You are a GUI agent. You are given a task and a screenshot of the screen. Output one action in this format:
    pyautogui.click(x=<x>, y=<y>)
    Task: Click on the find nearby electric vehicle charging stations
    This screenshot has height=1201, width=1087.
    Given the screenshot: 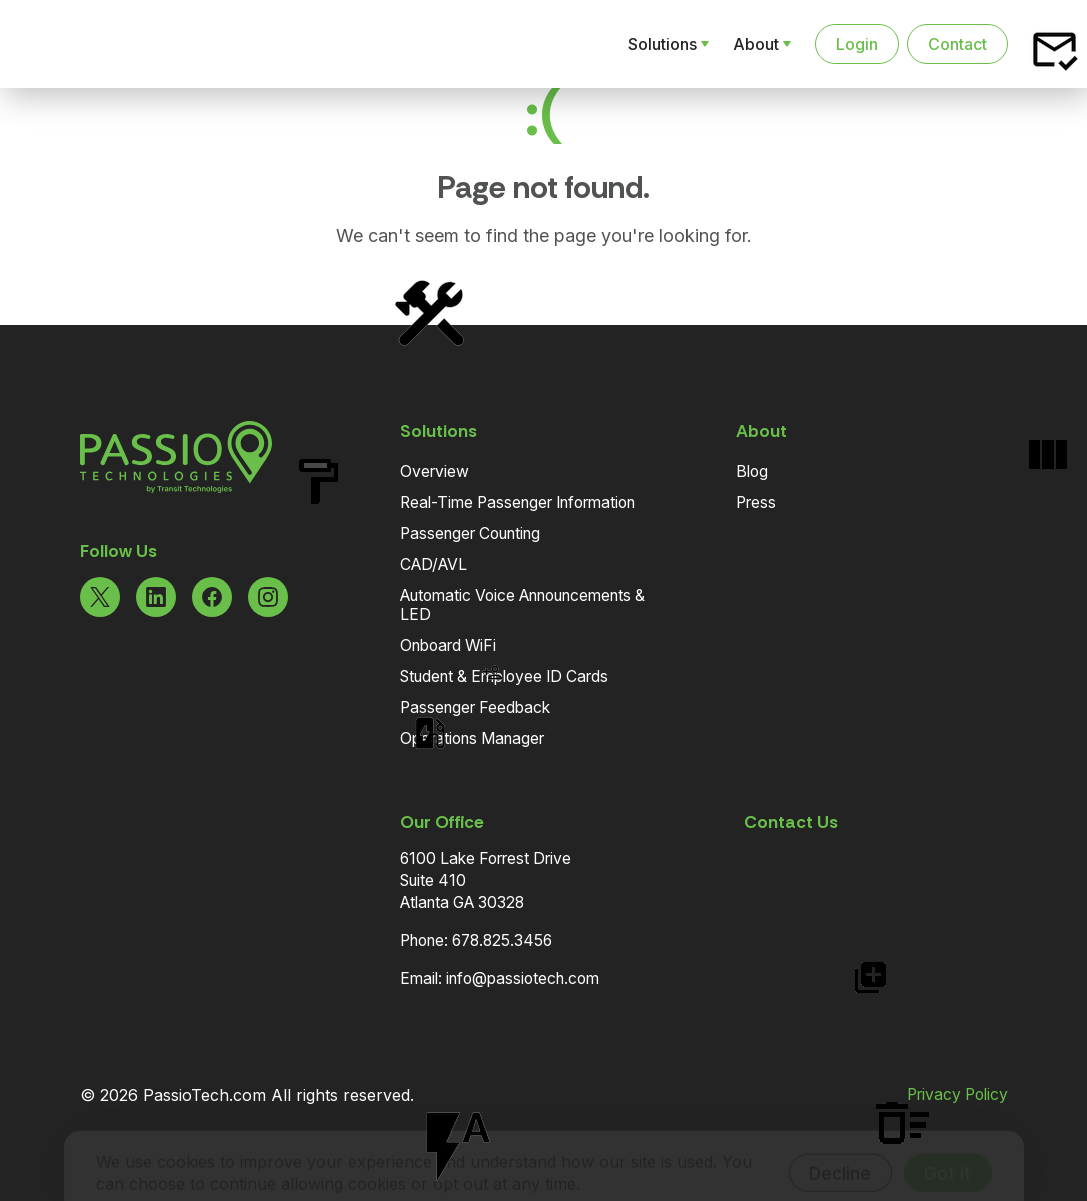 What is the action you would take?
    pyautogui.click(x=430, y=733)
    